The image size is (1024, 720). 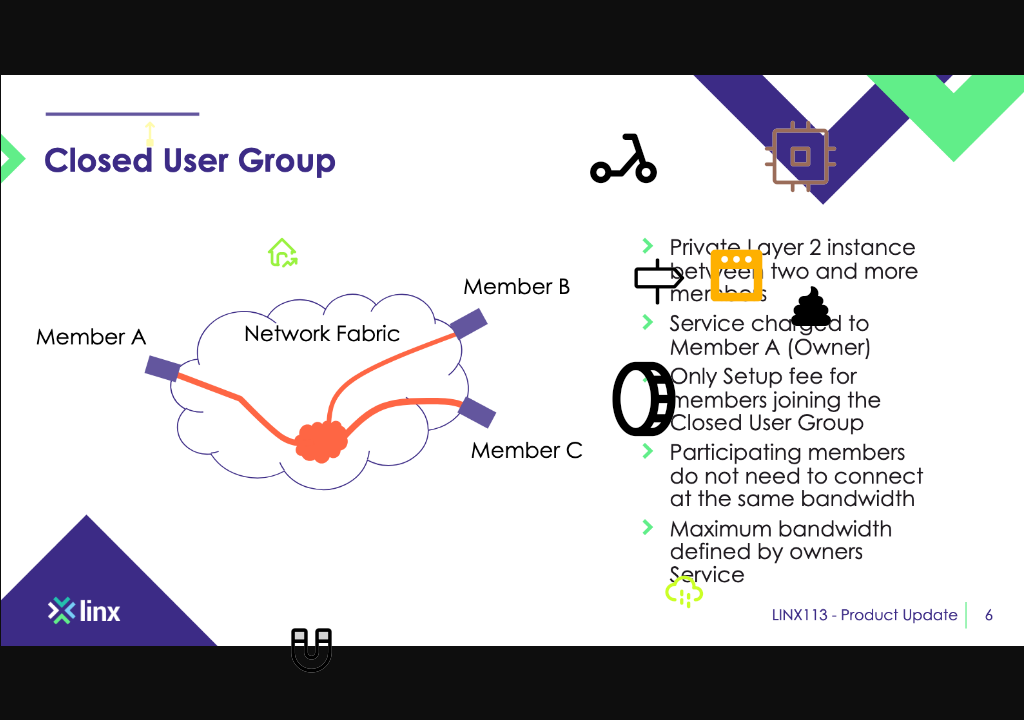 What do you see at coordinates (683, 589) in the screenshot?
I see `indicates rainy weather conditions` at bounding box center [683, 589].